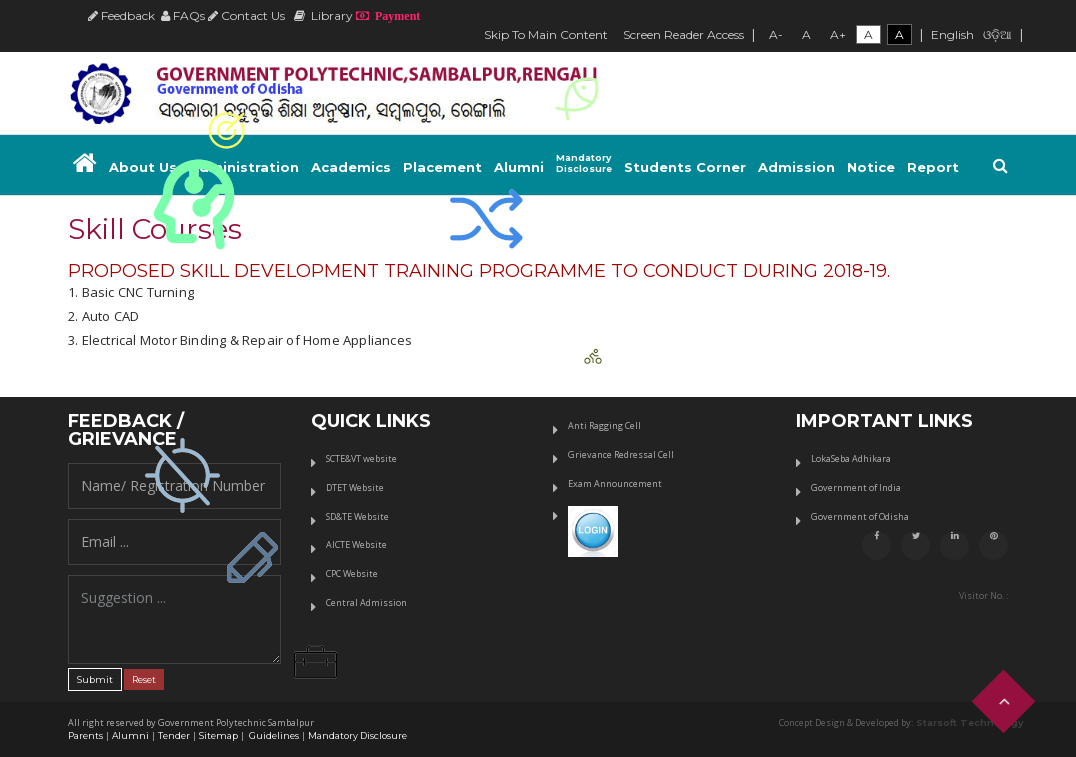  I want to click on access cycling or bike-related features, so click(593, 357).